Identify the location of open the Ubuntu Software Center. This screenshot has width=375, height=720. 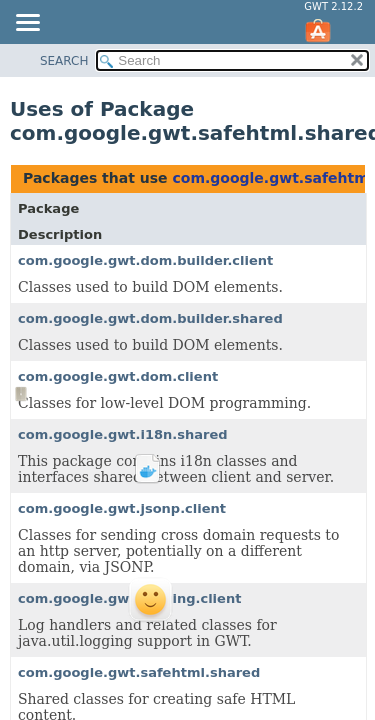
(318, 32).